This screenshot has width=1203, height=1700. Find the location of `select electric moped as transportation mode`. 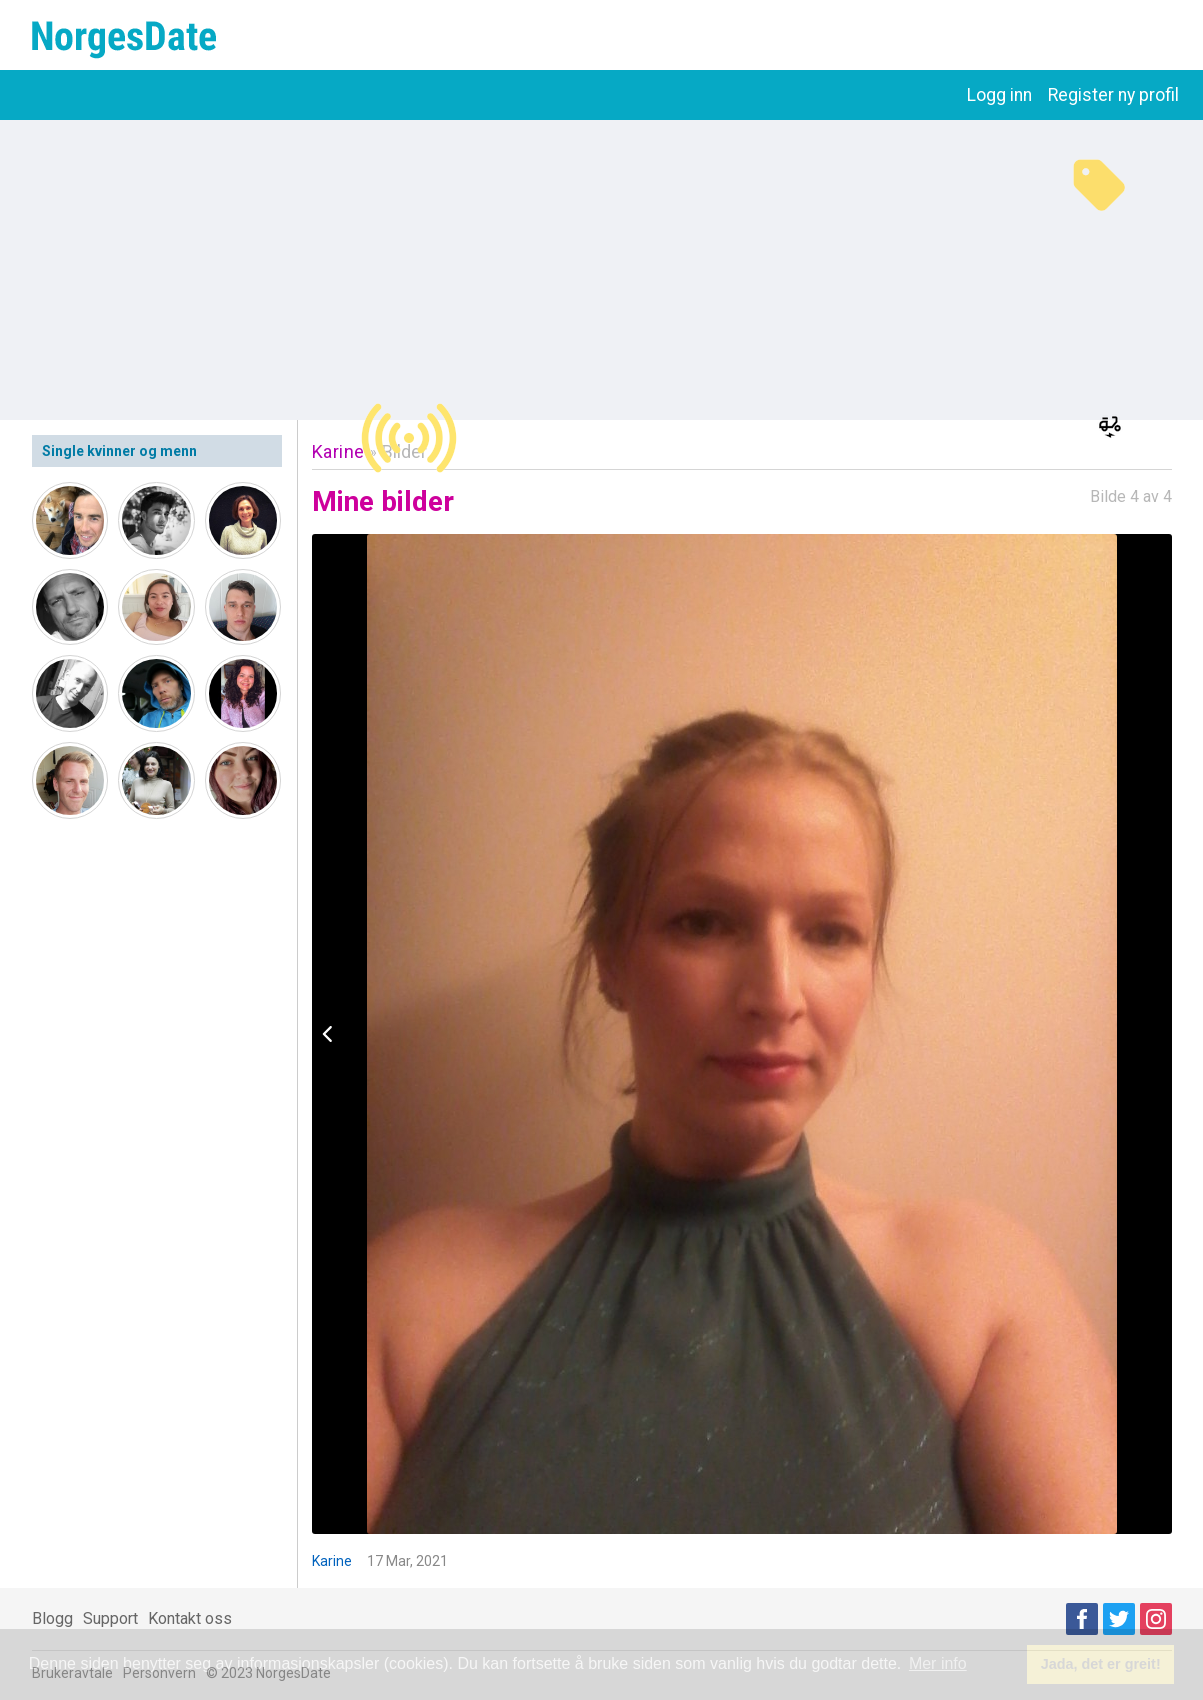

select electric moped as transportation mode is located at coordinates (1110, 426).